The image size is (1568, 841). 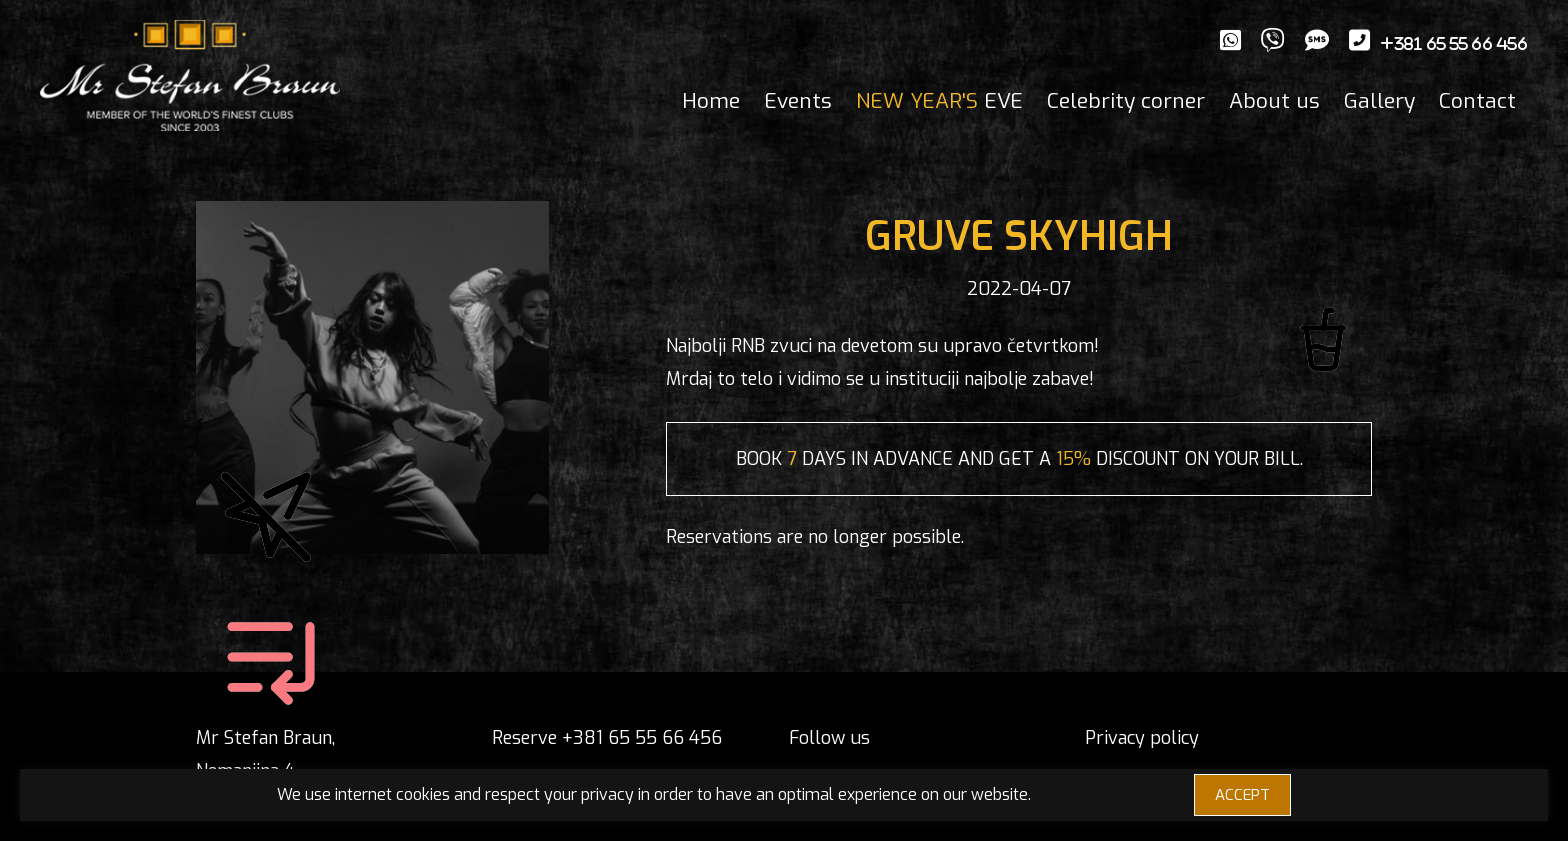 I want to click on navigation or GPS is currently disabled, so click(x=266, y=517).